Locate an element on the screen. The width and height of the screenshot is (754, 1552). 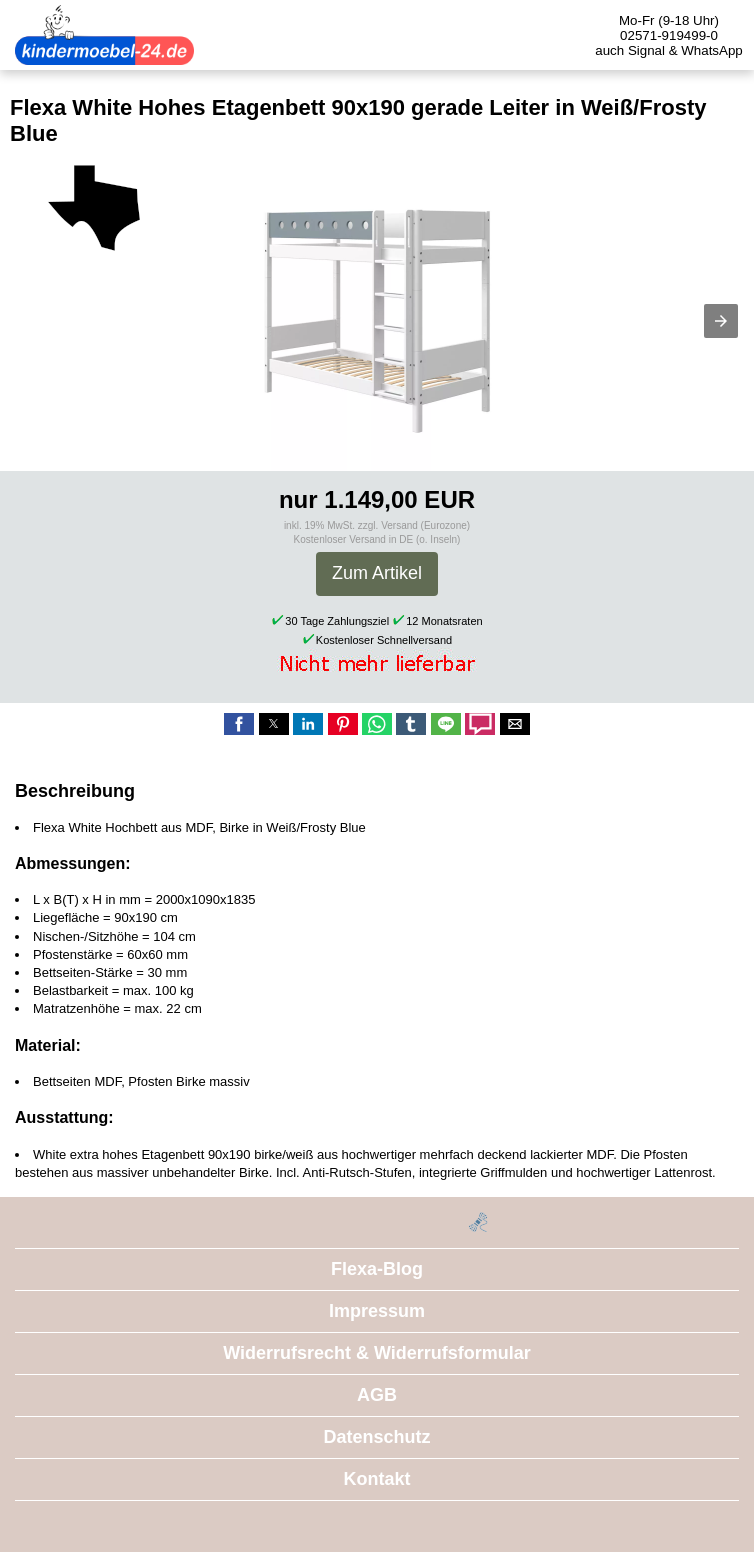
select texas as your region or state is located at coordinates (94, 208).